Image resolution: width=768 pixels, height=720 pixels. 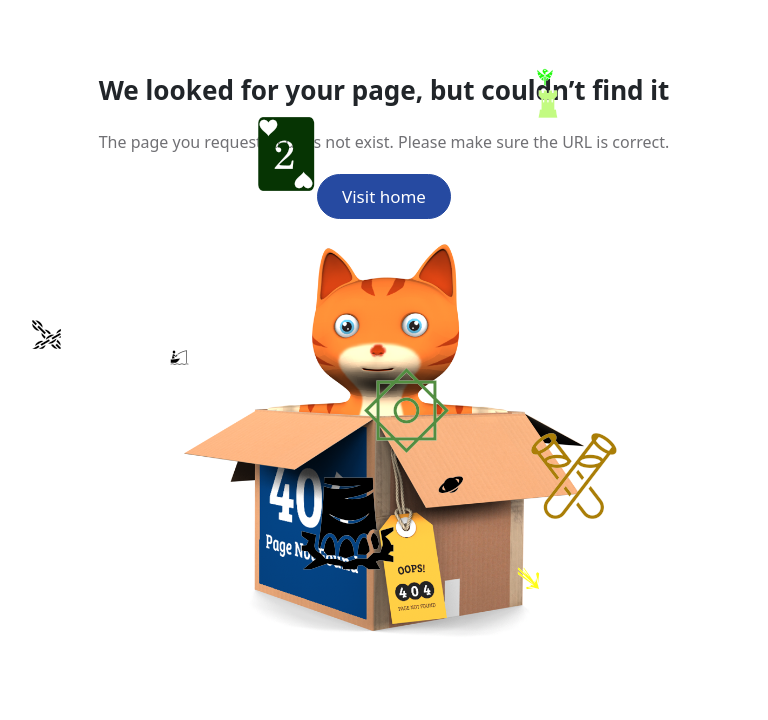 What do you see at coordinates (179, 357) in the screenshot?
I see `access fishing activity or minigame` at bounding box center [179, 357].